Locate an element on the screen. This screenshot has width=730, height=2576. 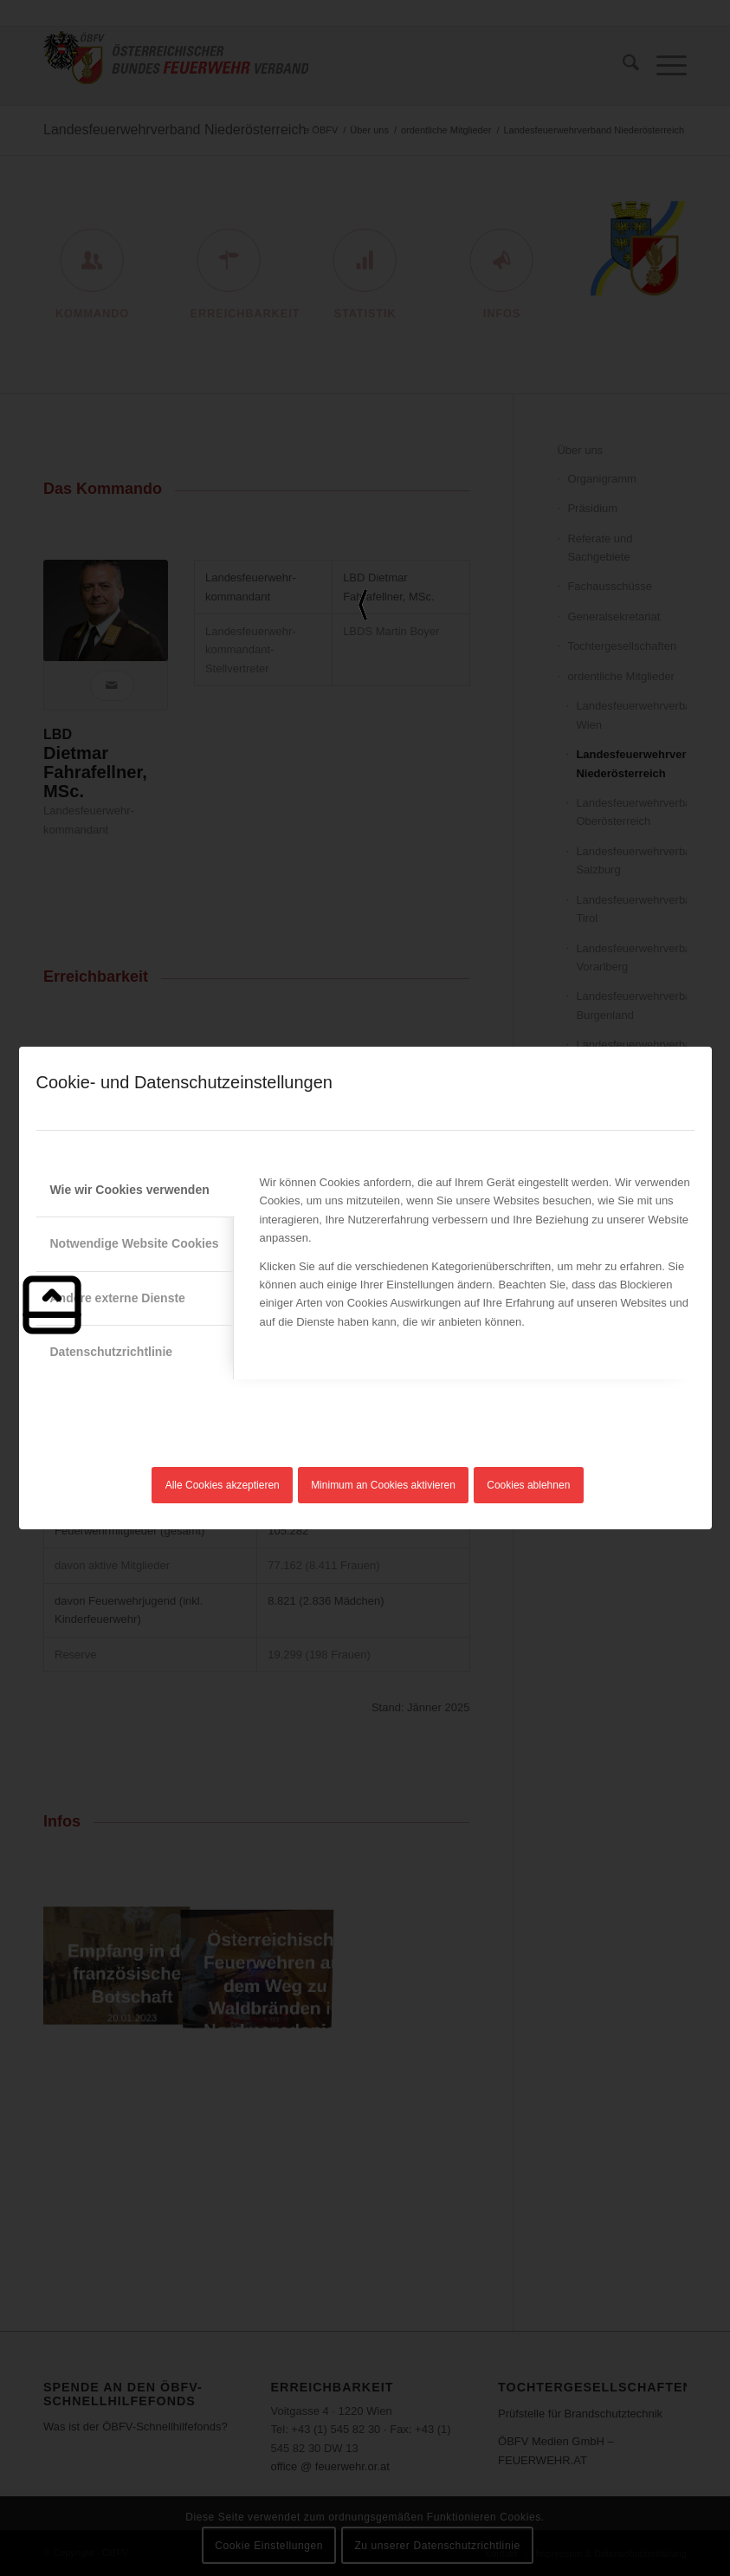
expand the bottom bar panel is located at coordinates (52, 1305).